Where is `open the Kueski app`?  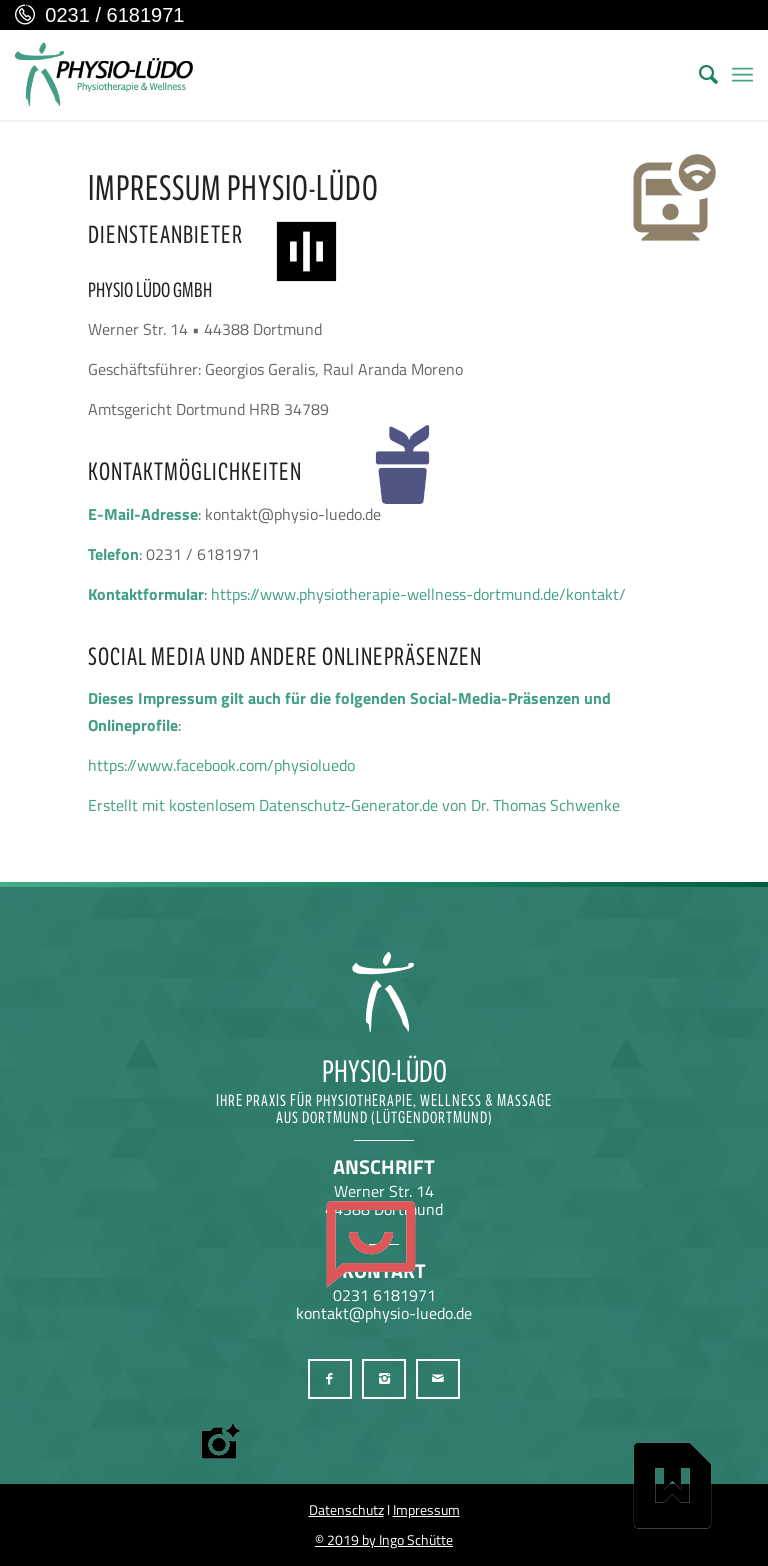 open the Kueski app is located at coordinates (402, 464).